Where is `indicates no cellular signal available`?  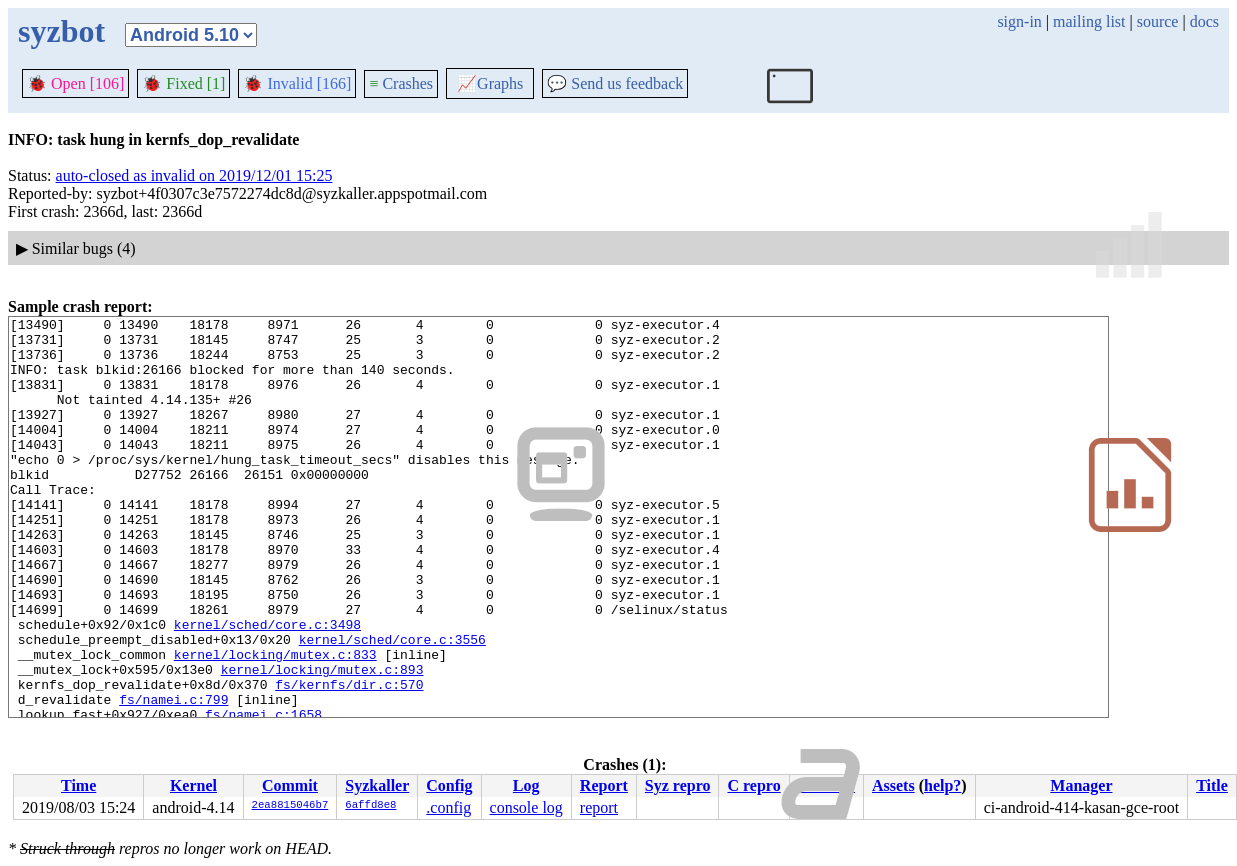
indicates no cellular signal available is located at coordinates (1131, 247).